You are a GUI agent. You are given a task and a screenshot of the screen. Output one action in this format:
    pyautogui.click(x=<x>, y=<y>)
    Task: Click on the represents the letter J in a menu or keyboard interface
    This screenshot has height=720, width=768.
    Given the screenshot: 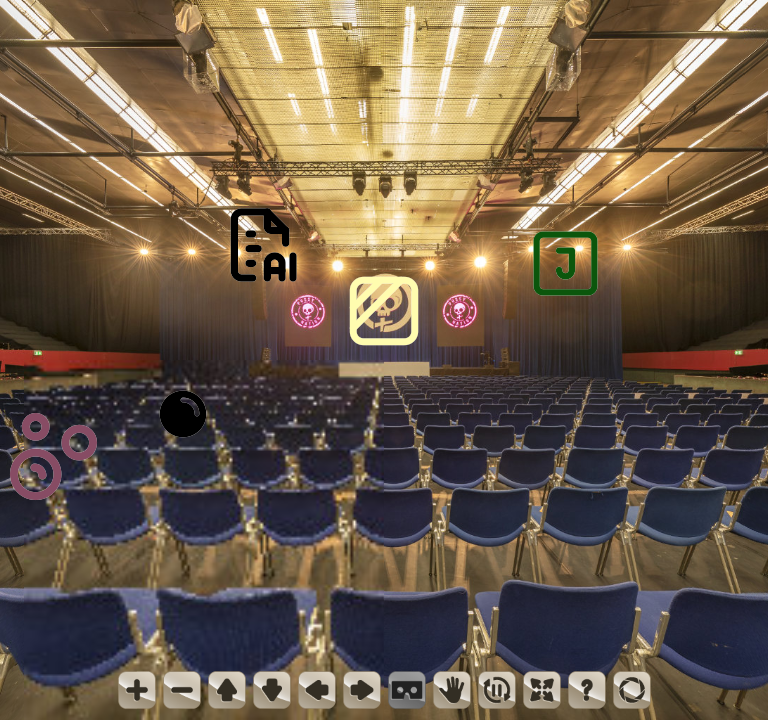 What is the action you would take?
    pyautogui.click(x=565, y=263)
    